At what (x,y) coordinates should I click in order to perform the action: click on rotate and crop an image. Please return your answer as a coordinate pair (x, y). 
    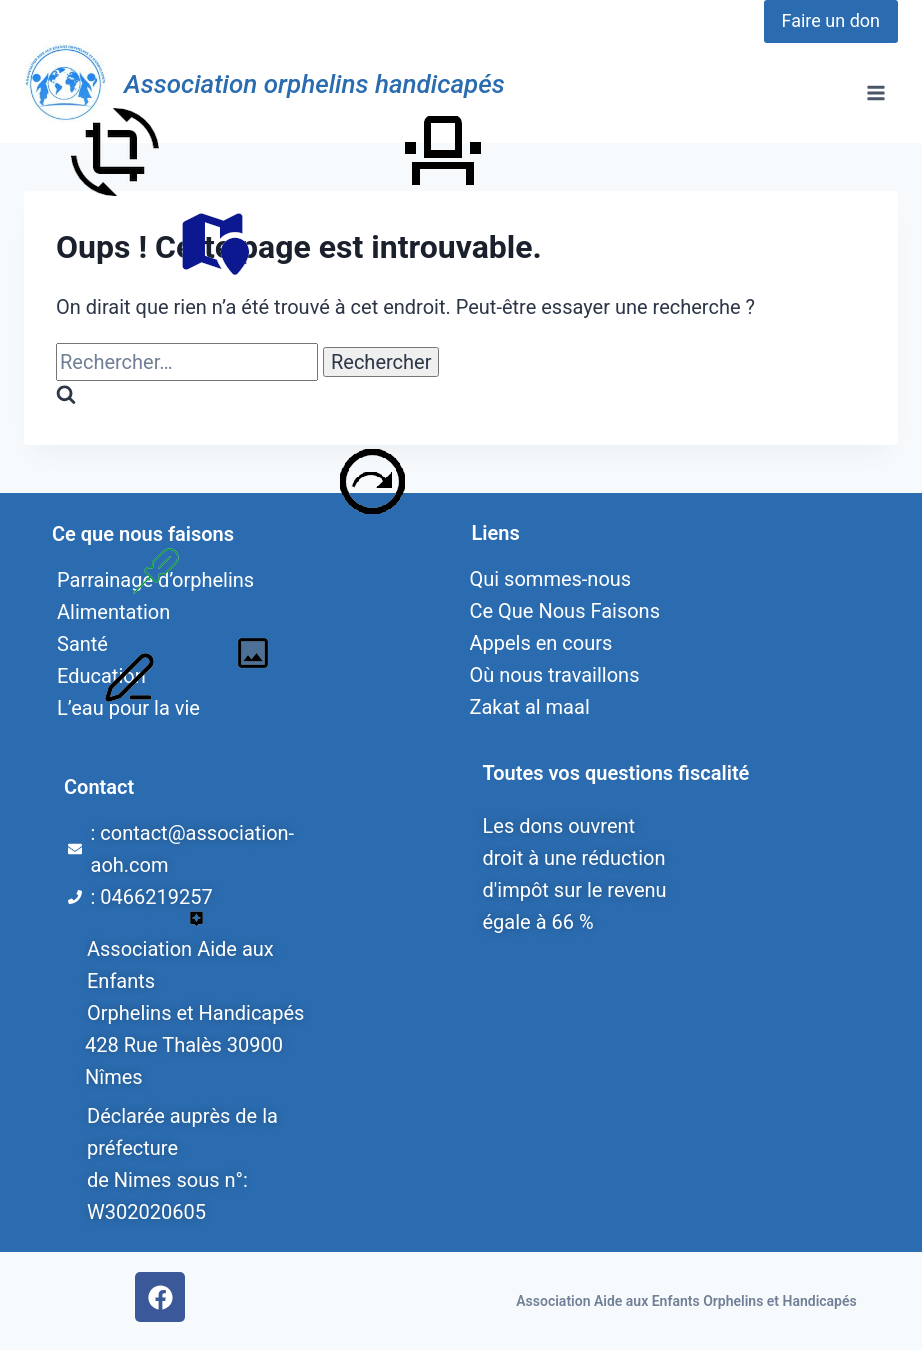
    Looking at the image, I should click on (115, 152).